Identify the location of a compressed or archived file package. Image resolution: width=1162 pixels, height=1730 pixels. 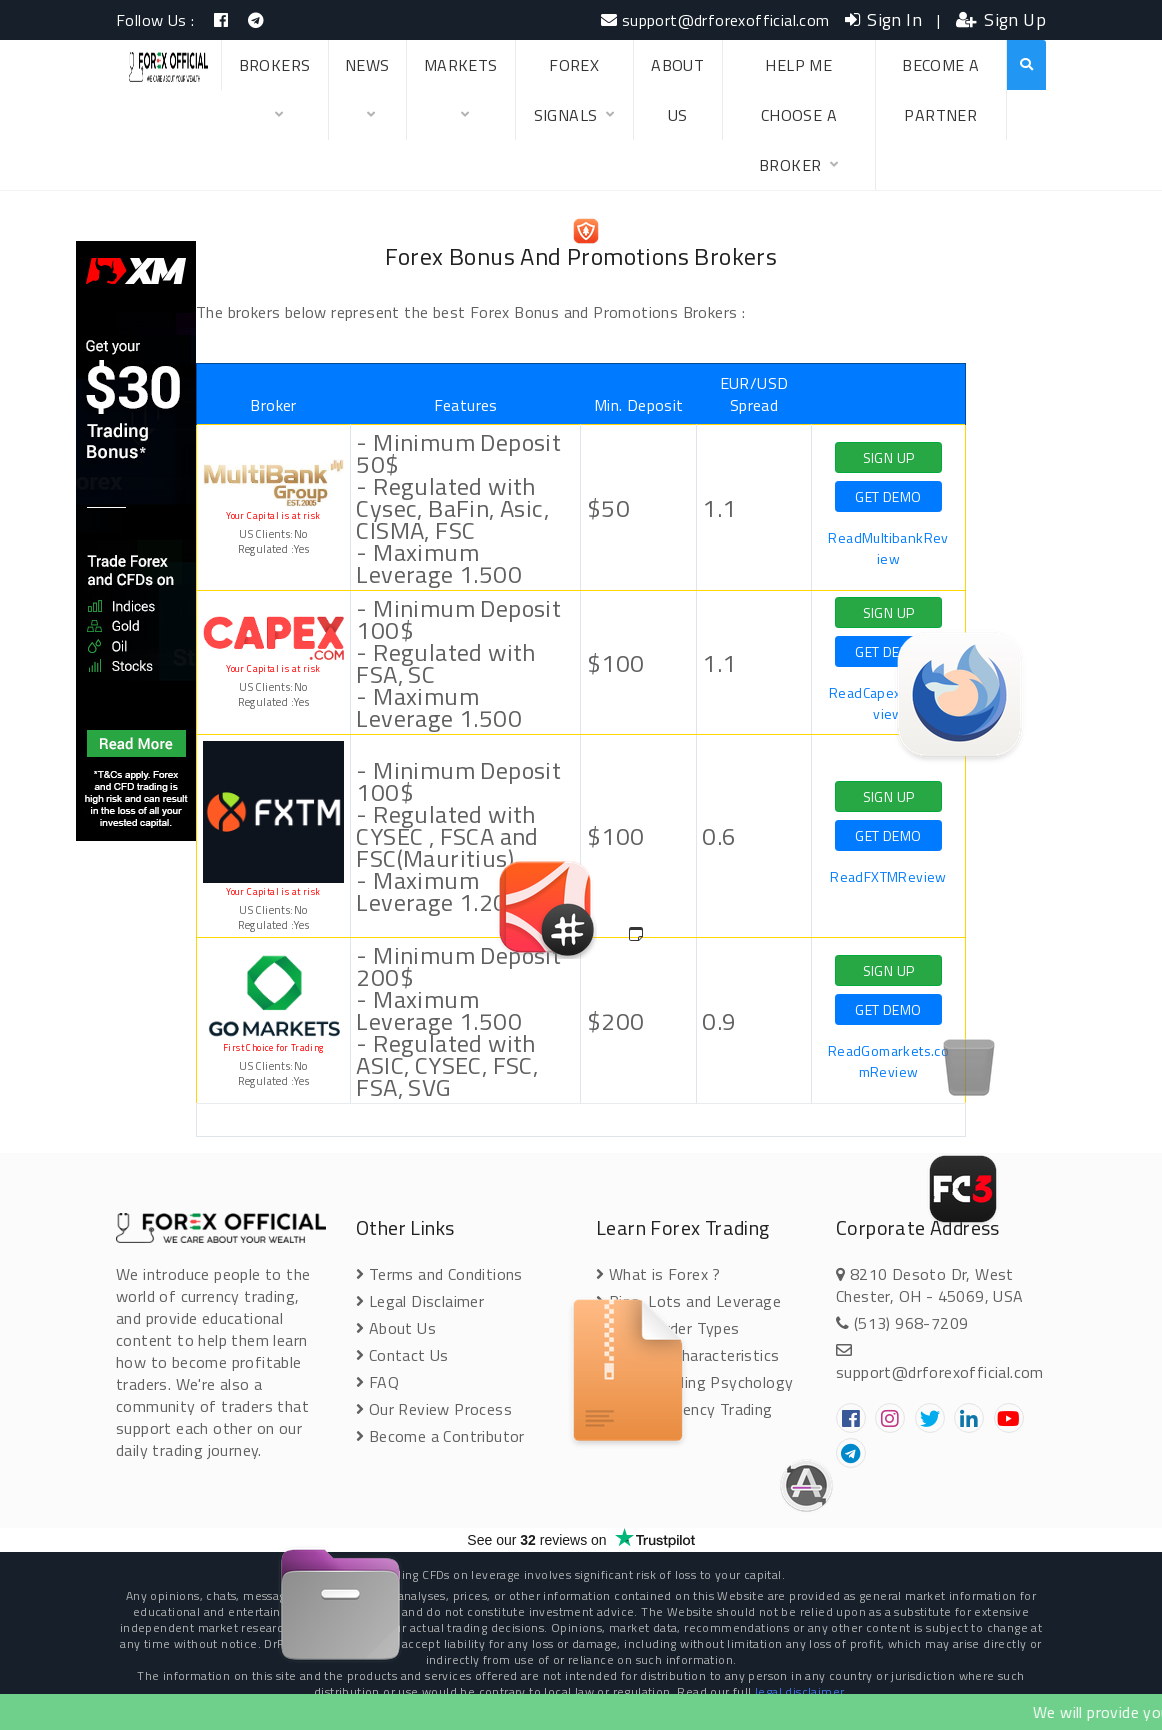
(628, 1373).